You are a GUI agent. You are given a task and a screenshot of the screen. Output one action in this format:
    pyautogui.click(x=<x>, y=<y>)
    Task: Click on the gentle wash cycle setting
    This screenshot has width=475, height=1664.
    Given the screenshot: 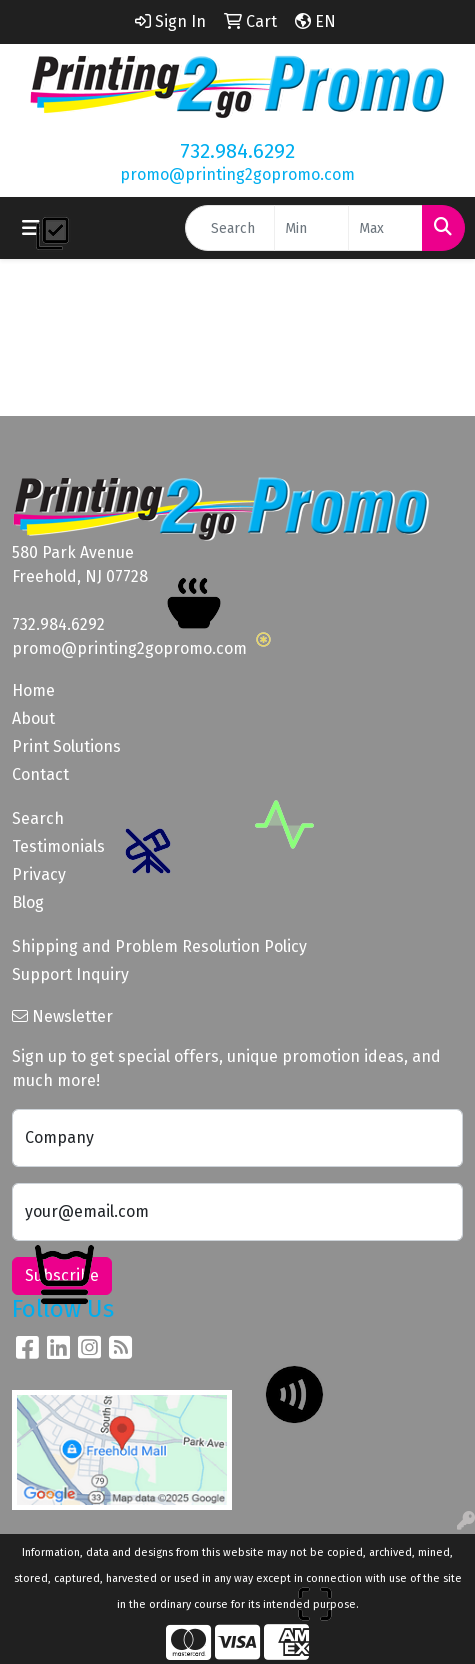 What is the action you would take?
    pyautogui.click(x=64, y=1274)
    